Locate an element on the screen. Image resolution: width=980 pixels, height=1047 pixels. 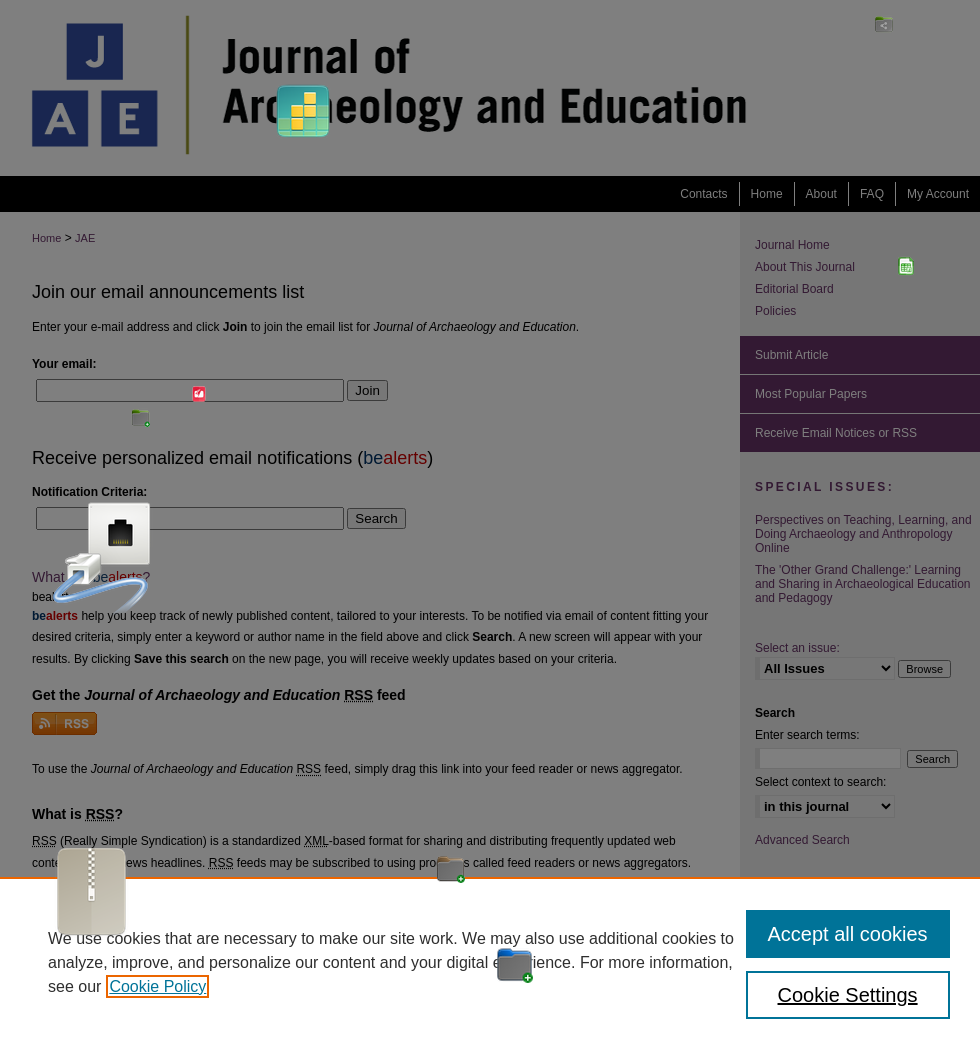
access your public shared folder is located at coordinates (884, 24).